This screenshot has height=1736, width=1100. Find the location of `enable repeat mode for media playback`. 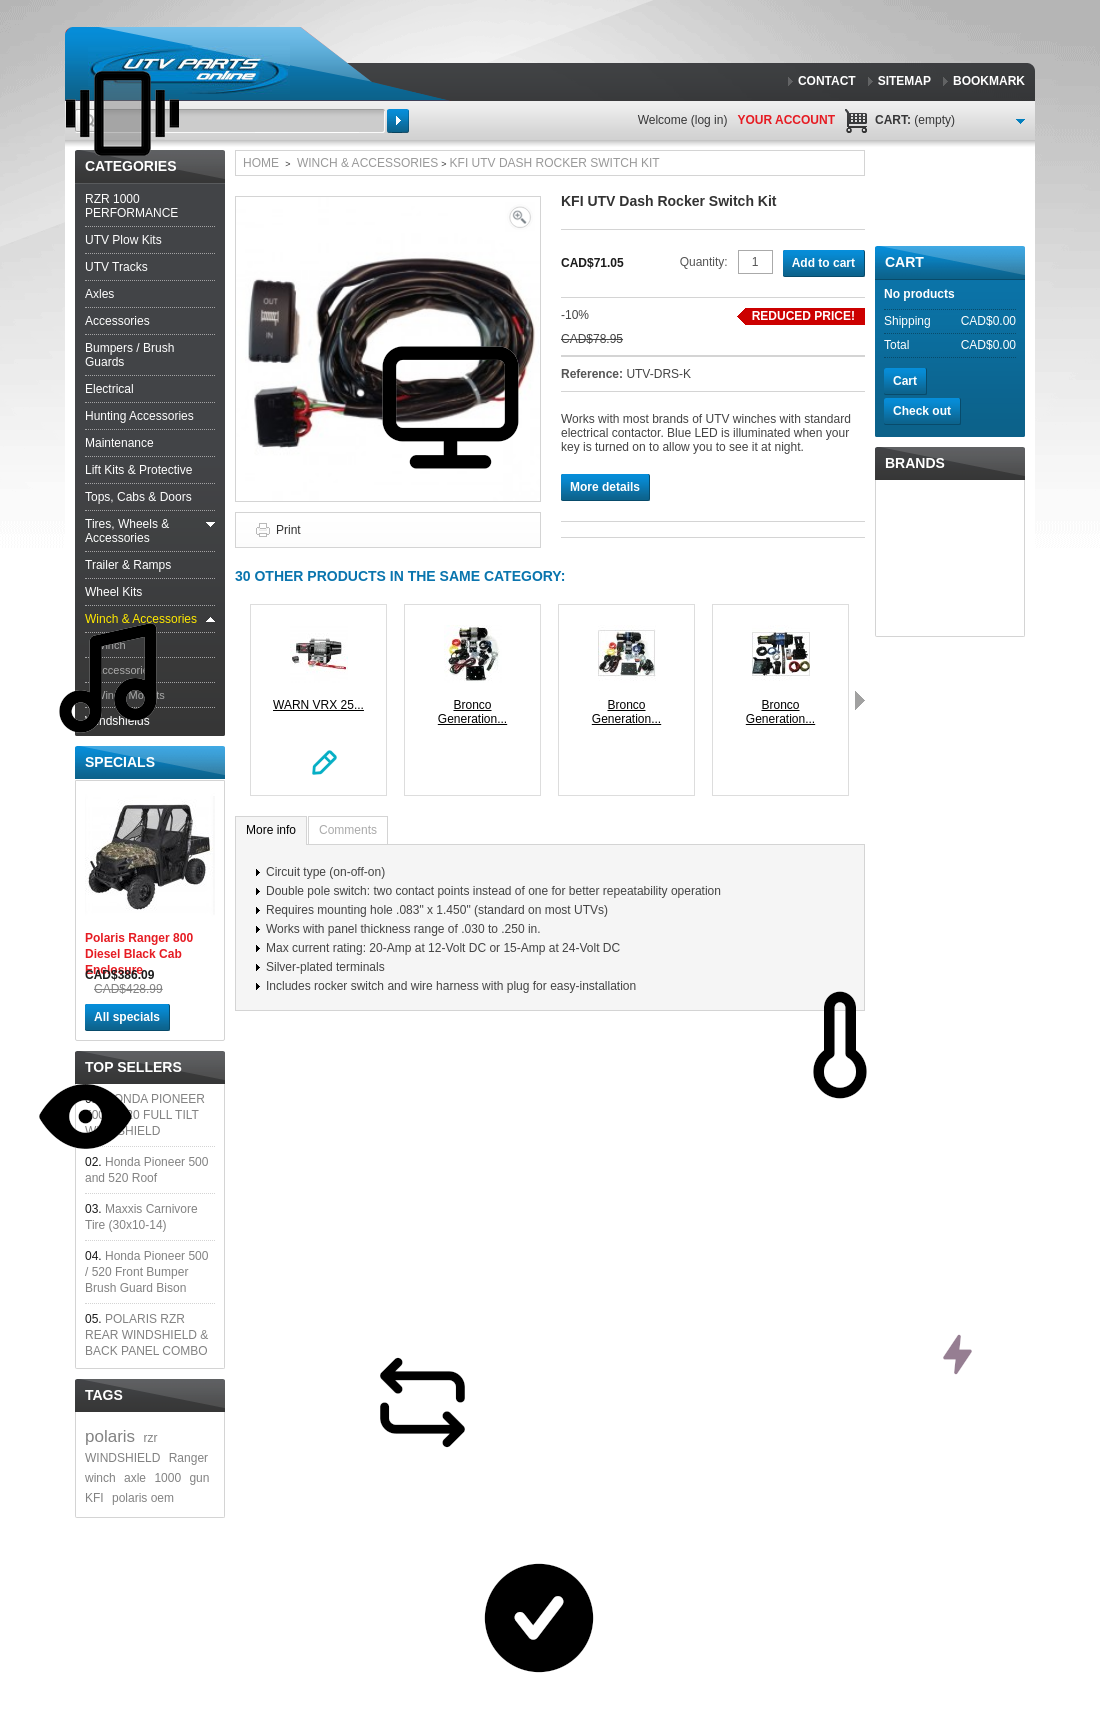

enable repeat mode for media playback is located at coordinates (422, 1402).